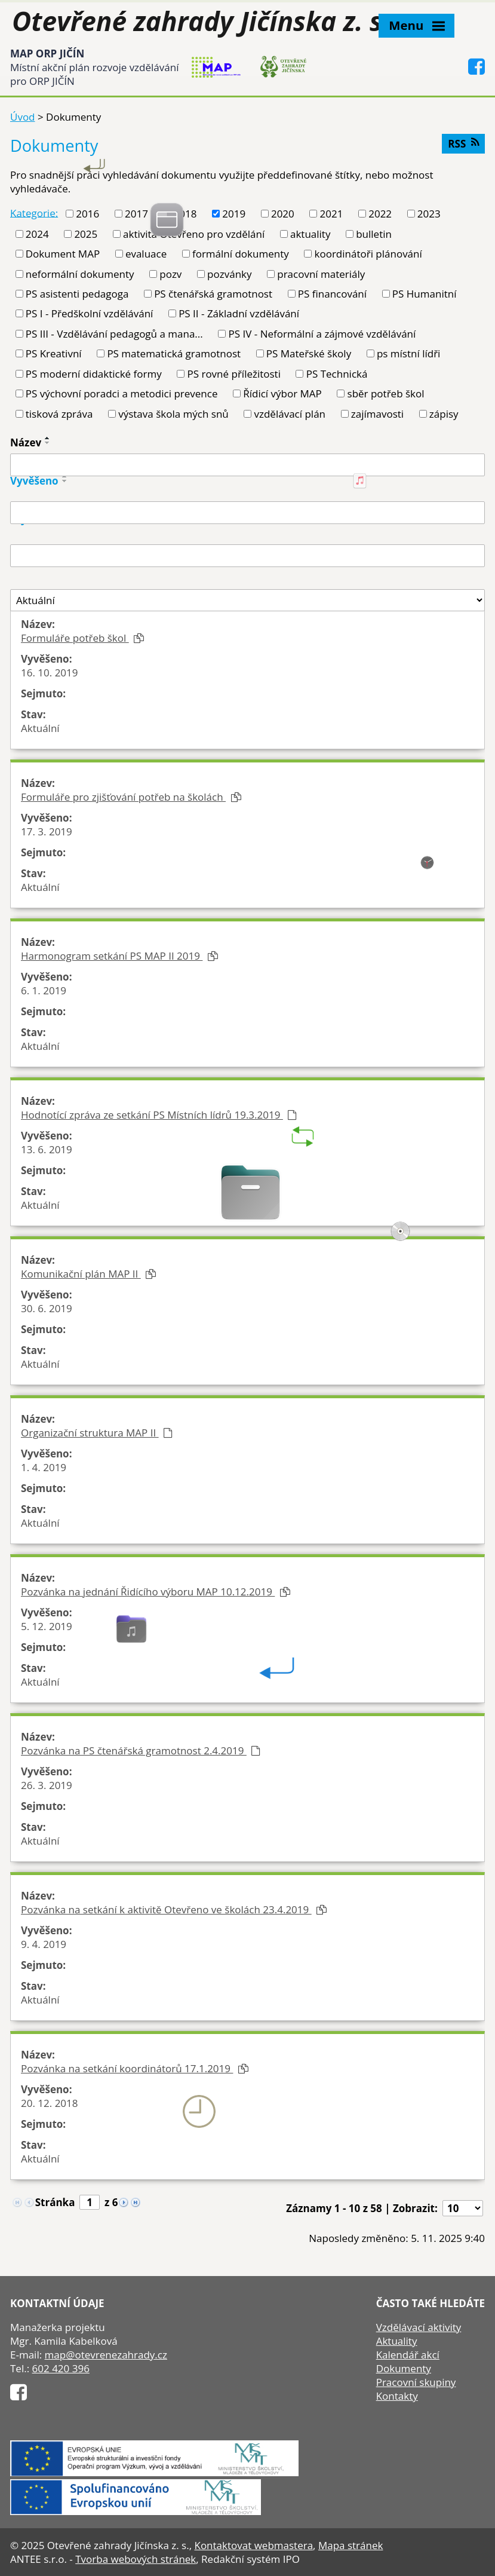 Image resolution: width=495 pixels, height=2576 pixels. Describe the element at coordinates (427, 862) in the screenshot. I see `open the clock application` at that location.